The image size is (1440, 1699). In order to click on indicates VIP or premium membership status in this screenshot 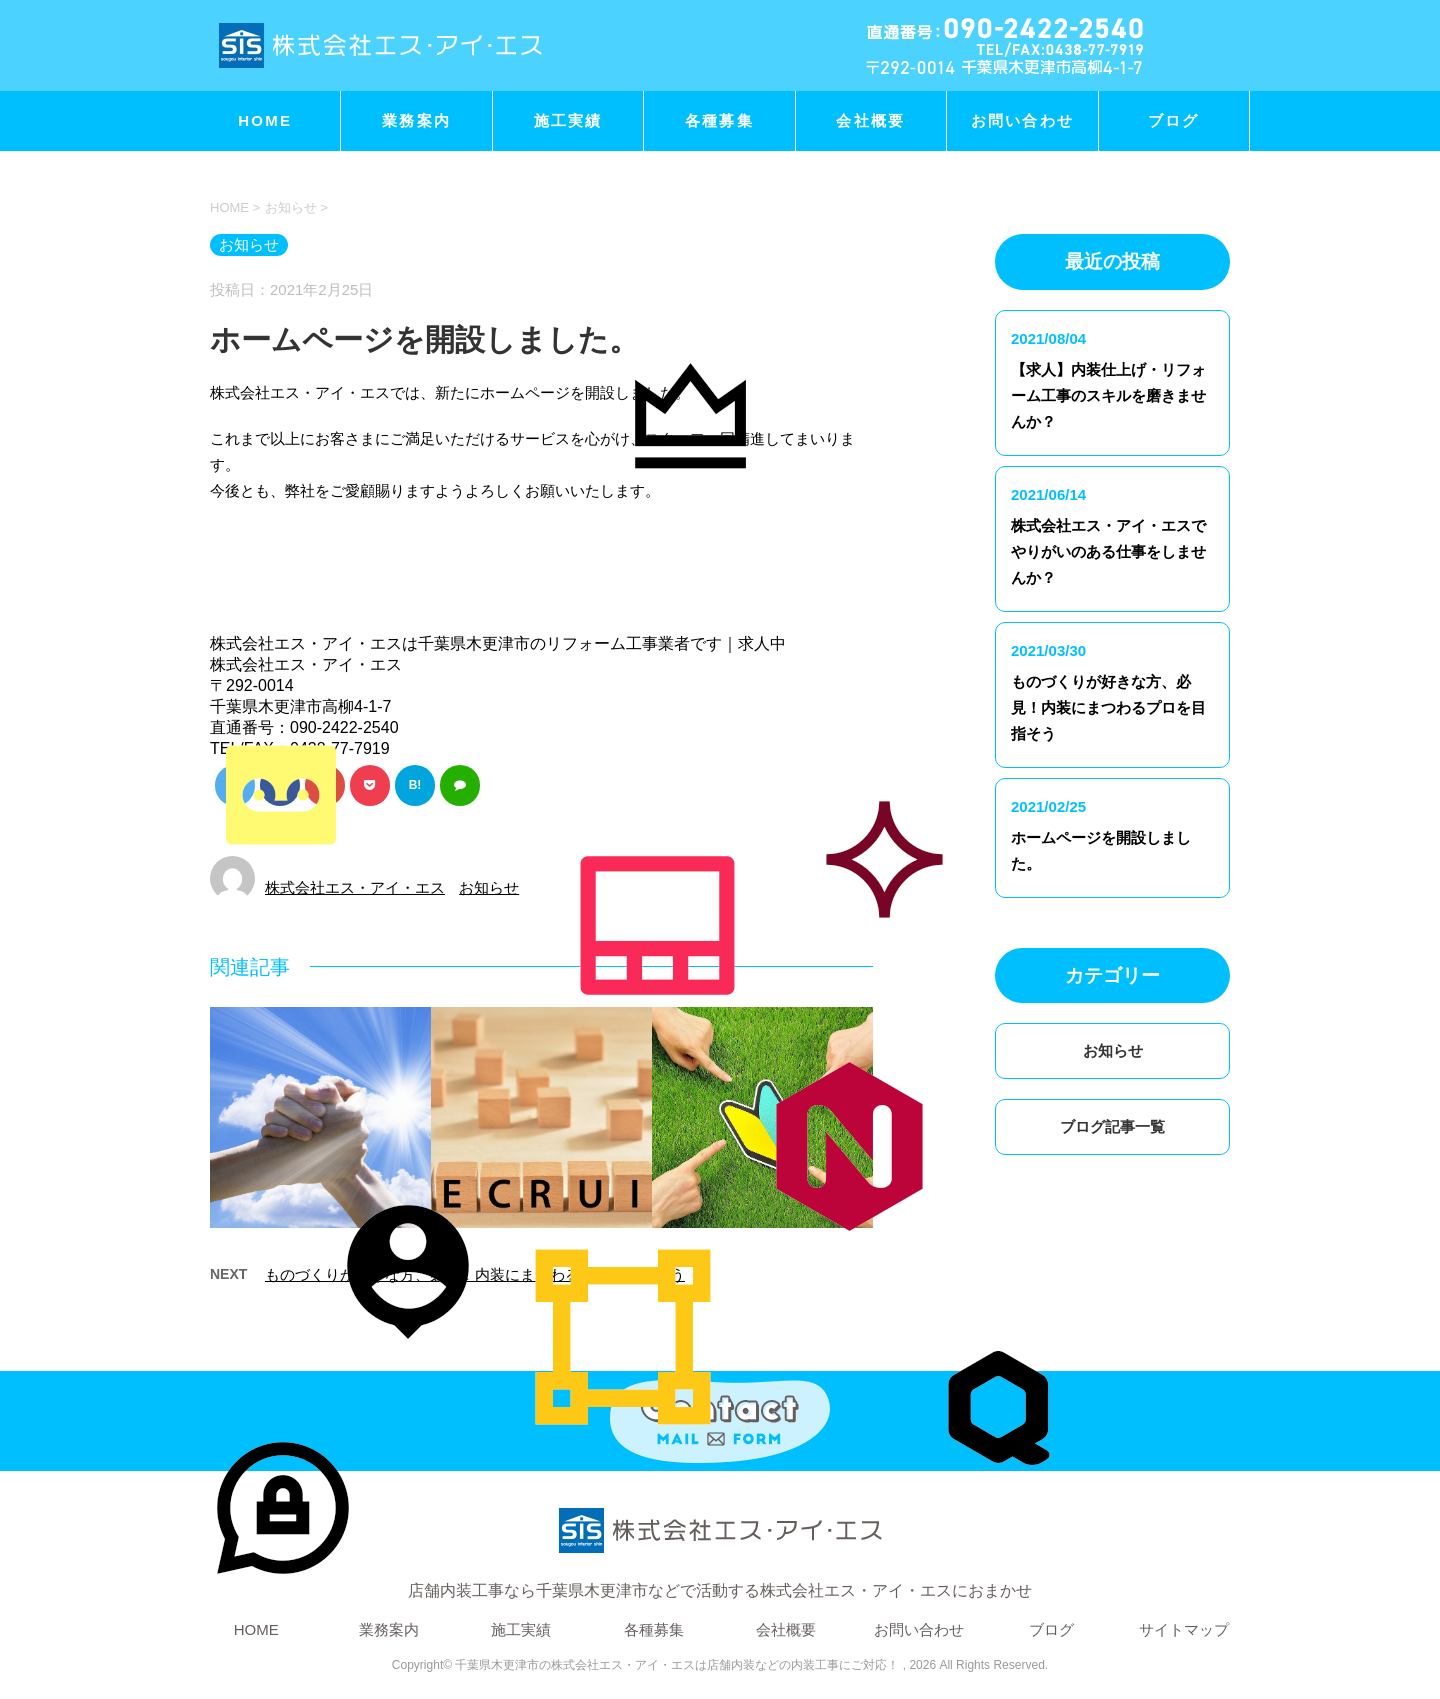, I will do `click(690, 418)`.